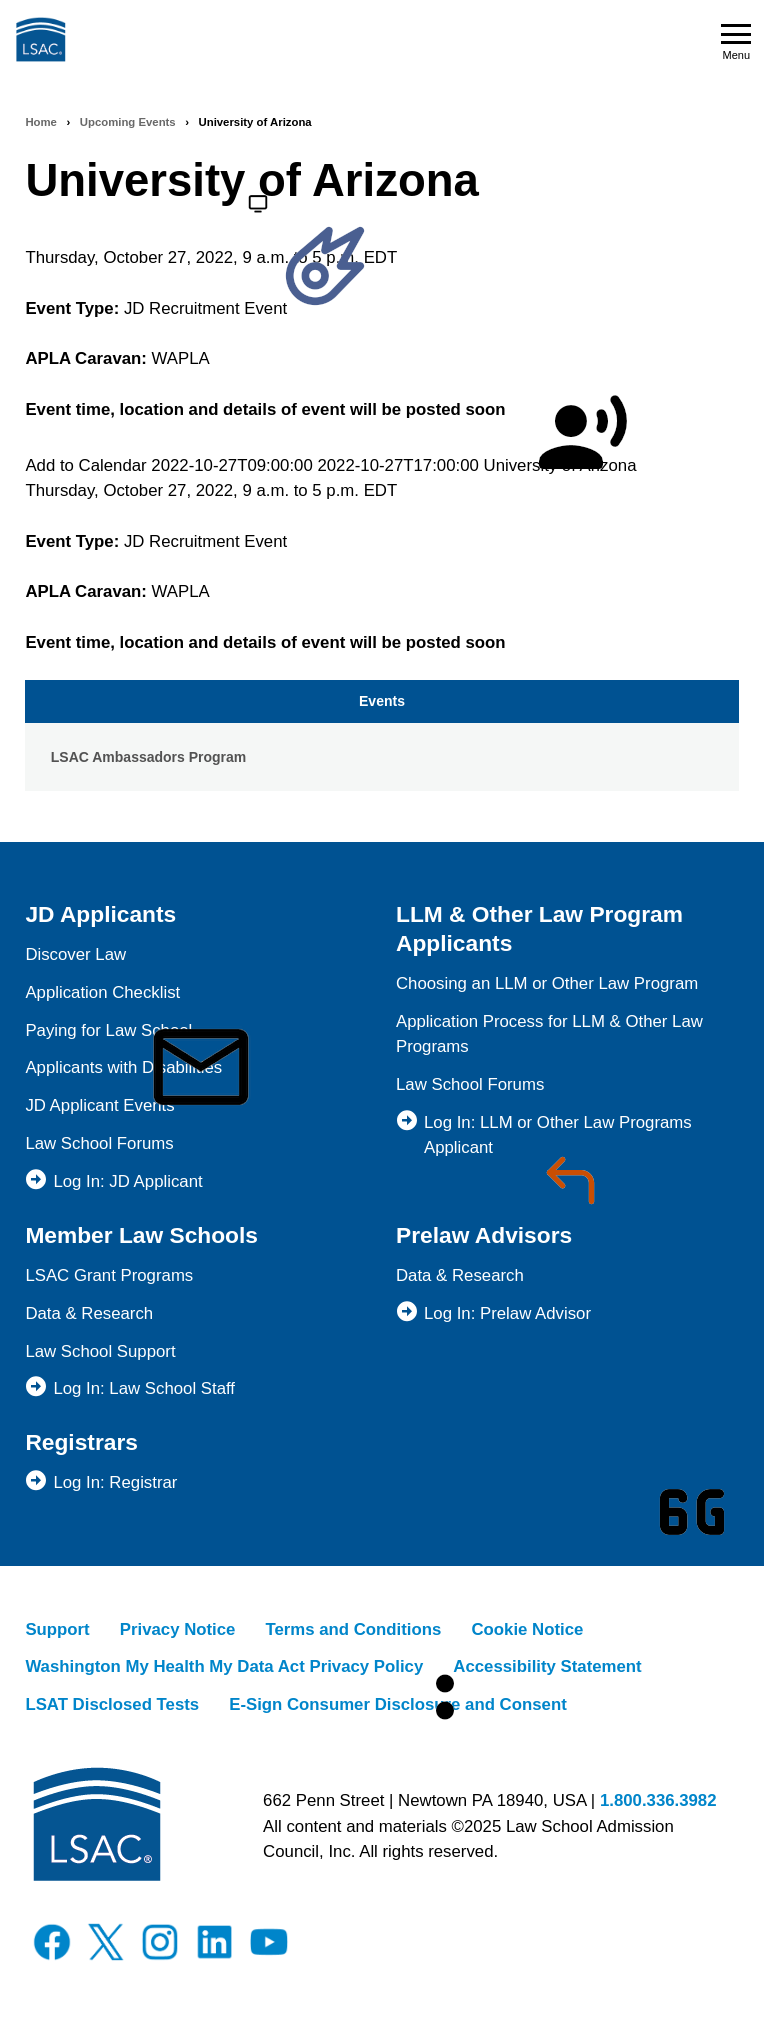 Image resolution: width=764 pixels, height=2022 pixels. I want to click on activate voice recording or dictation, so click(583, 433).